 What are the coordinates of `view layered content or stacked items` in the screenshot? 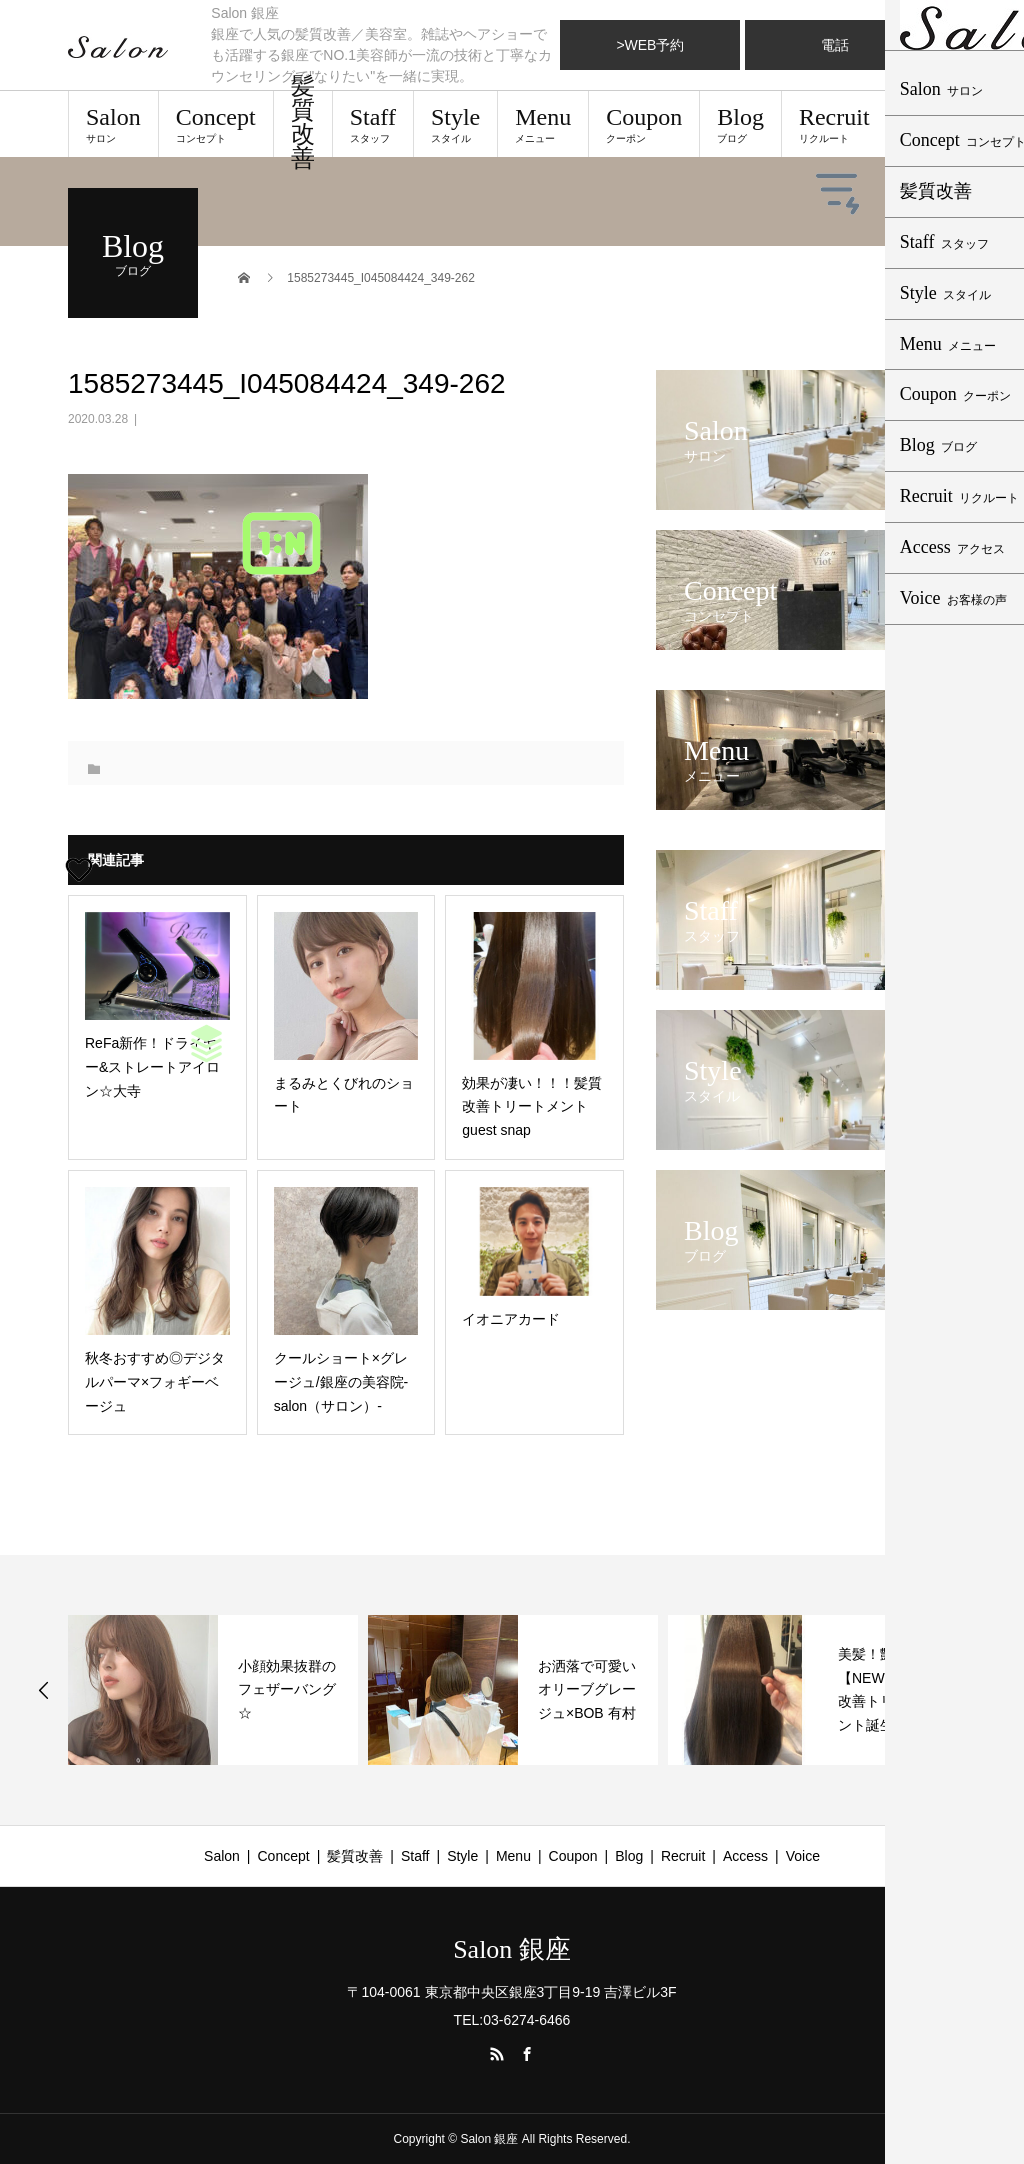 It's located at (206, 1043).